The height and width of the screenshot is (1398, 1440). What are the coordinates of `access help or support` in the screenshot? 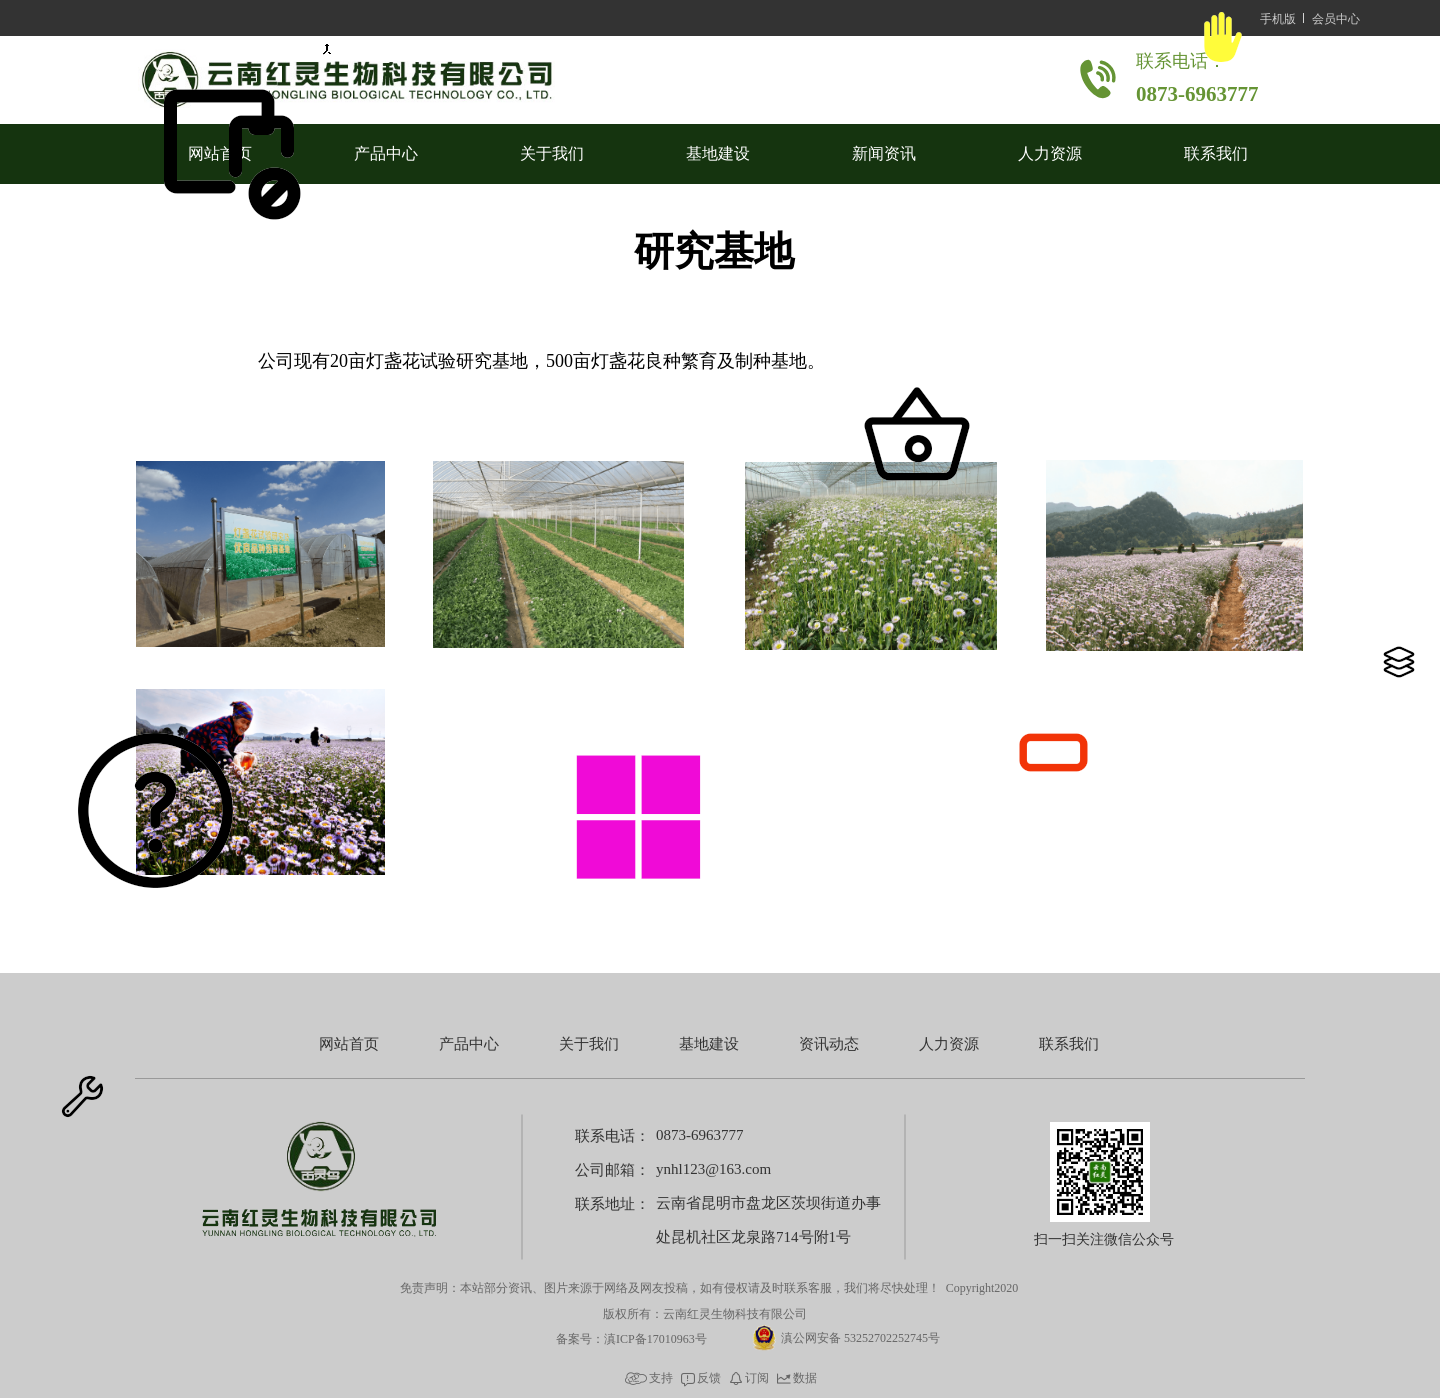 It's located at (155, 810).